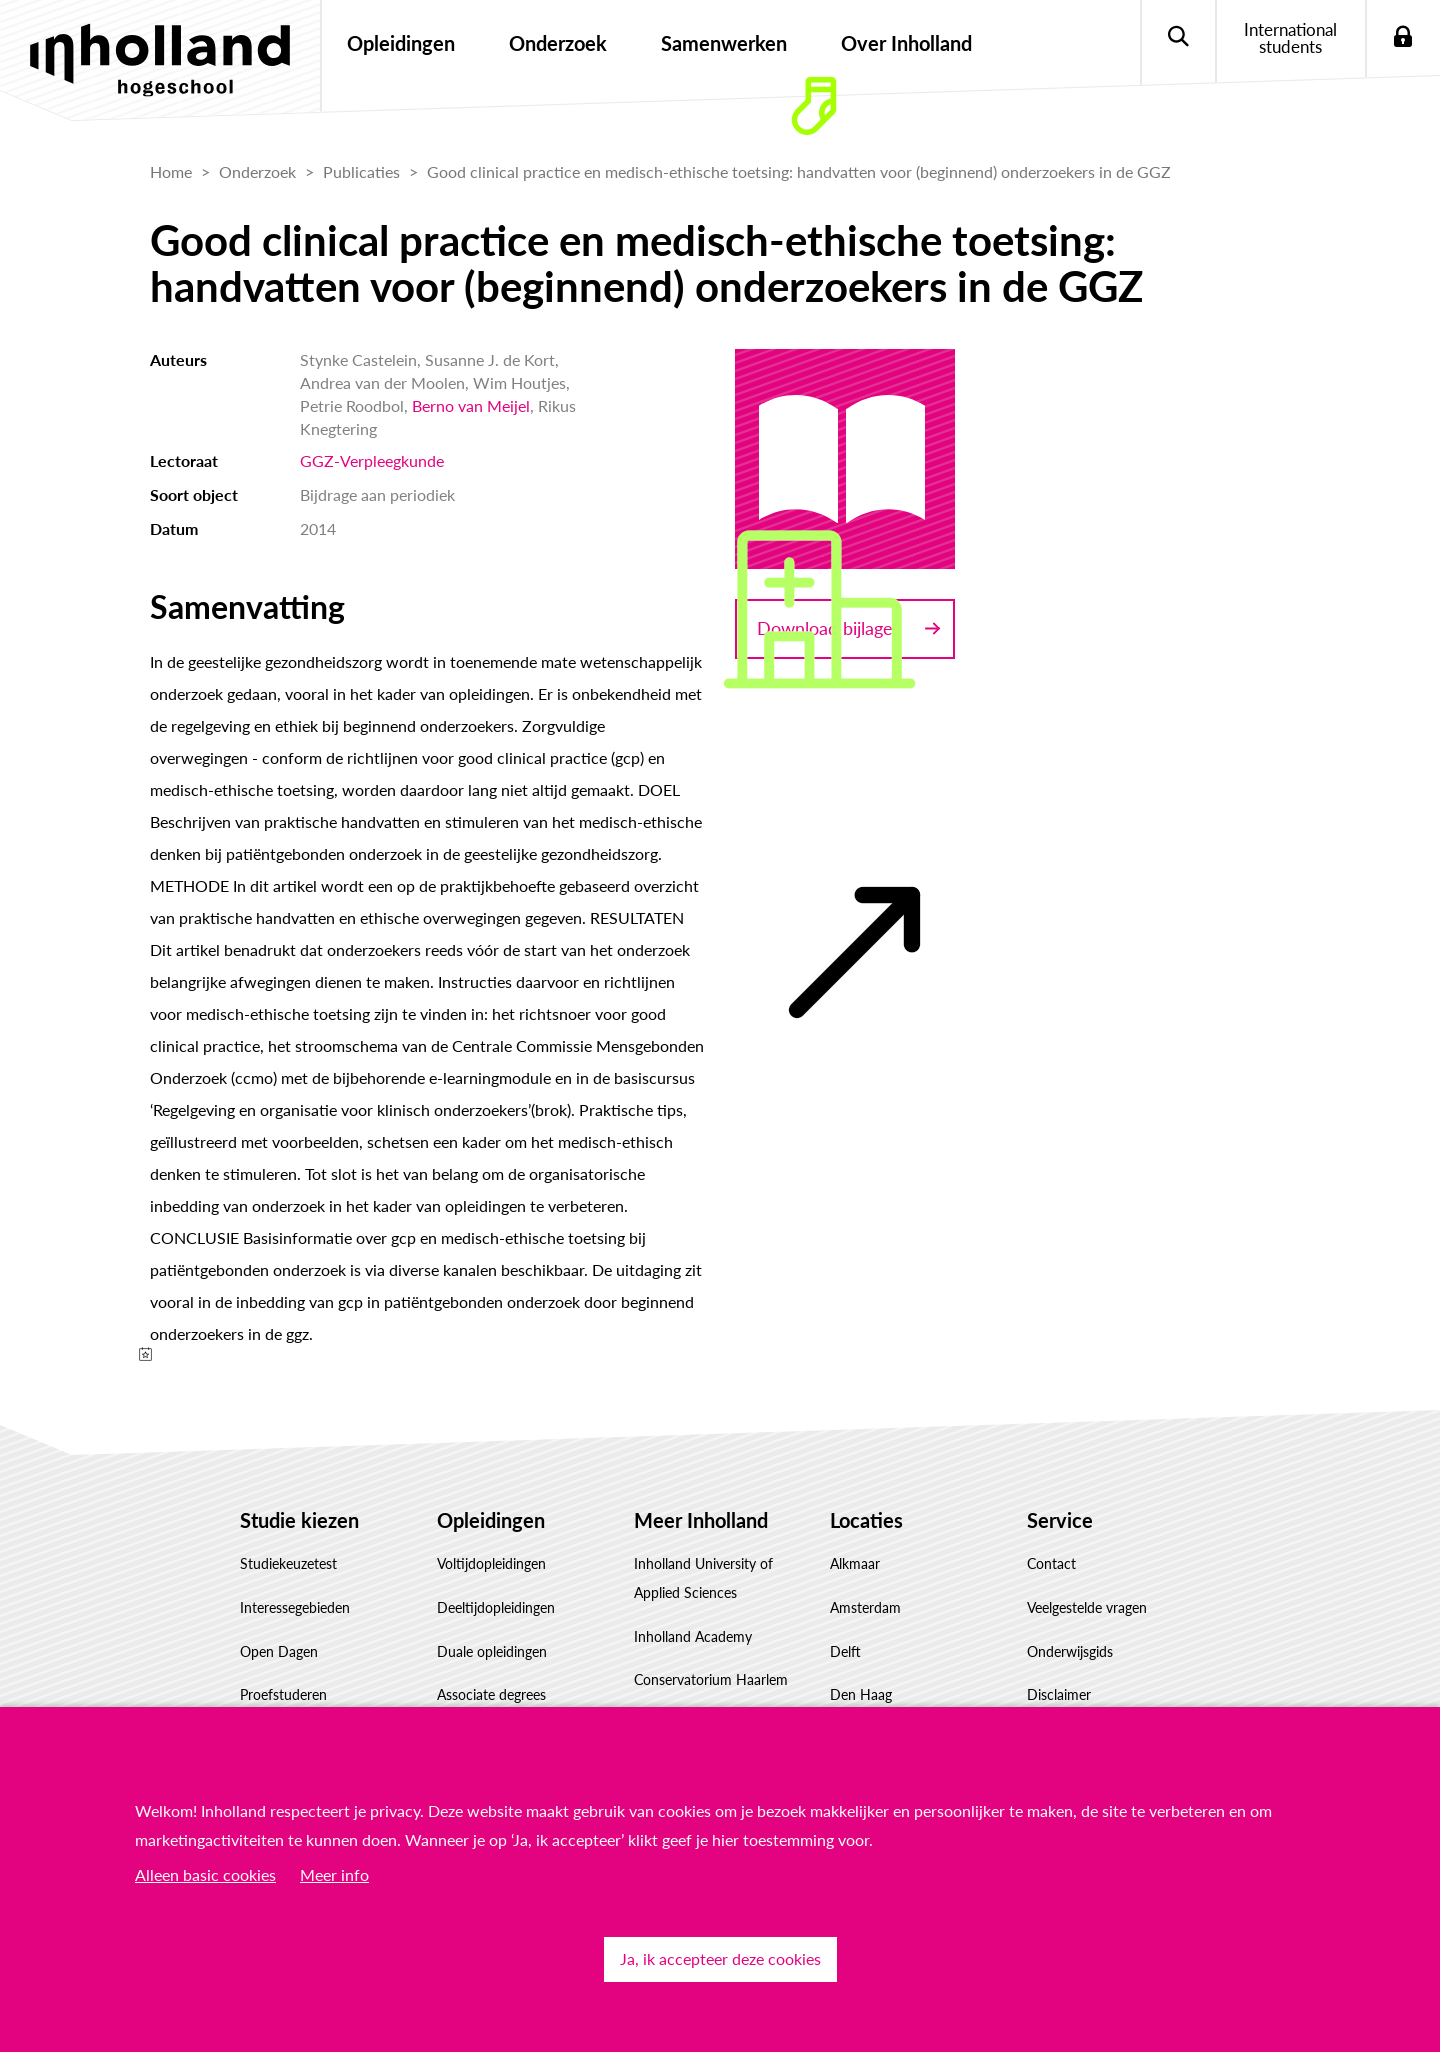  Describe the element at coordinates (145, 1354) in the screenshot. I see `view favorite or starred events` at that location.